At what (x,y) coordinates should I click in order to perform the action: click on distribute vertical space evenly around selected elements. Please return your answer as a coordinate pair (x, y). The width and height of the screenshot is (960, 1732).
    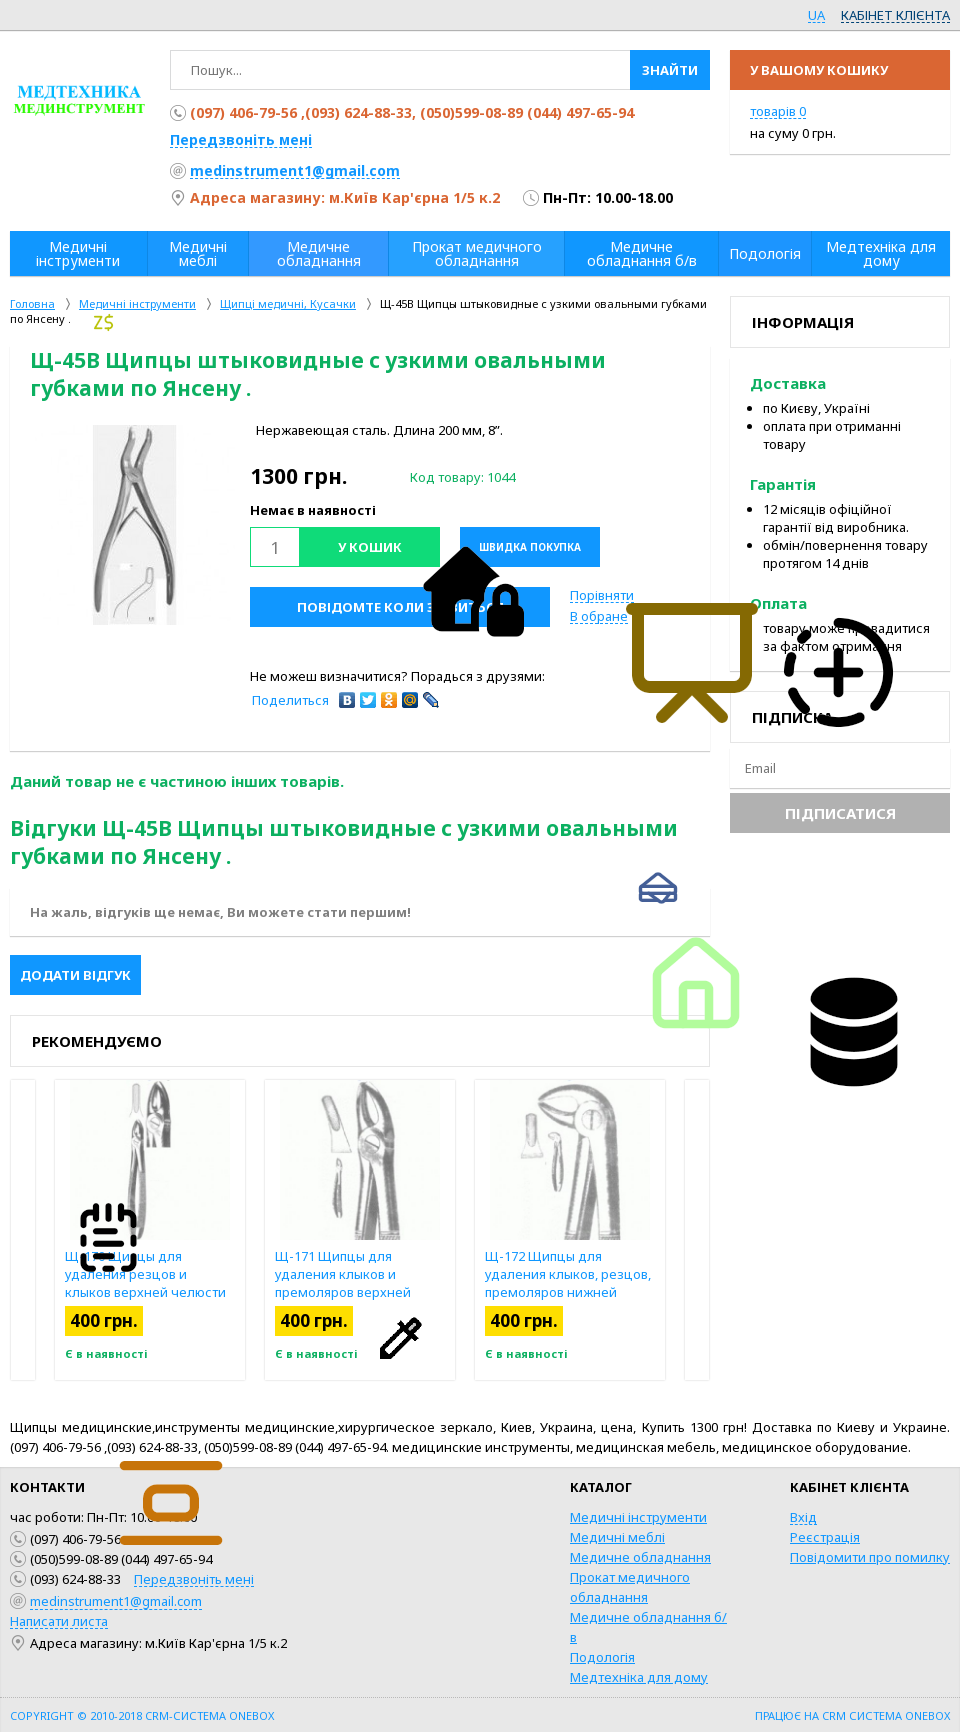
    Looking at the image, I should click on (171, 1503).